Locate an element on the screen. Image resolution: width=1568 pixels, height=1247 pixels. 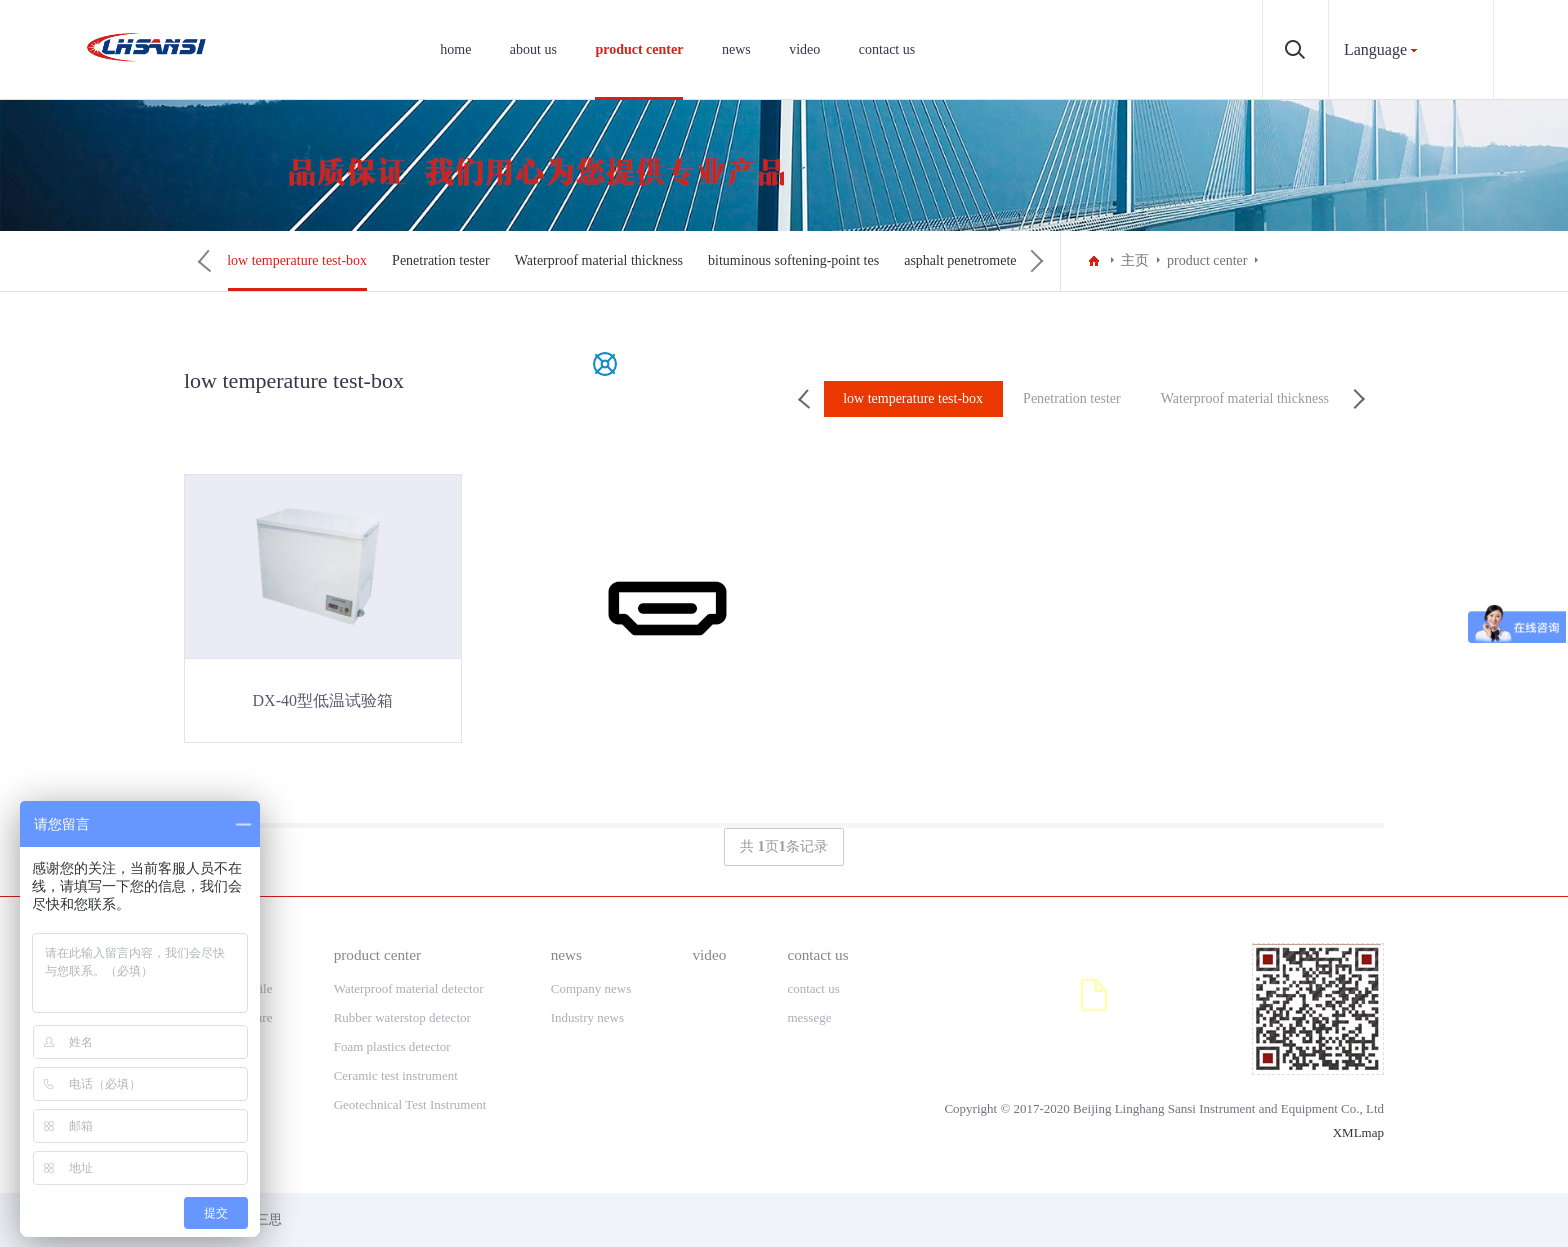
hdmi port connection status is located at coordinates (667, 608).